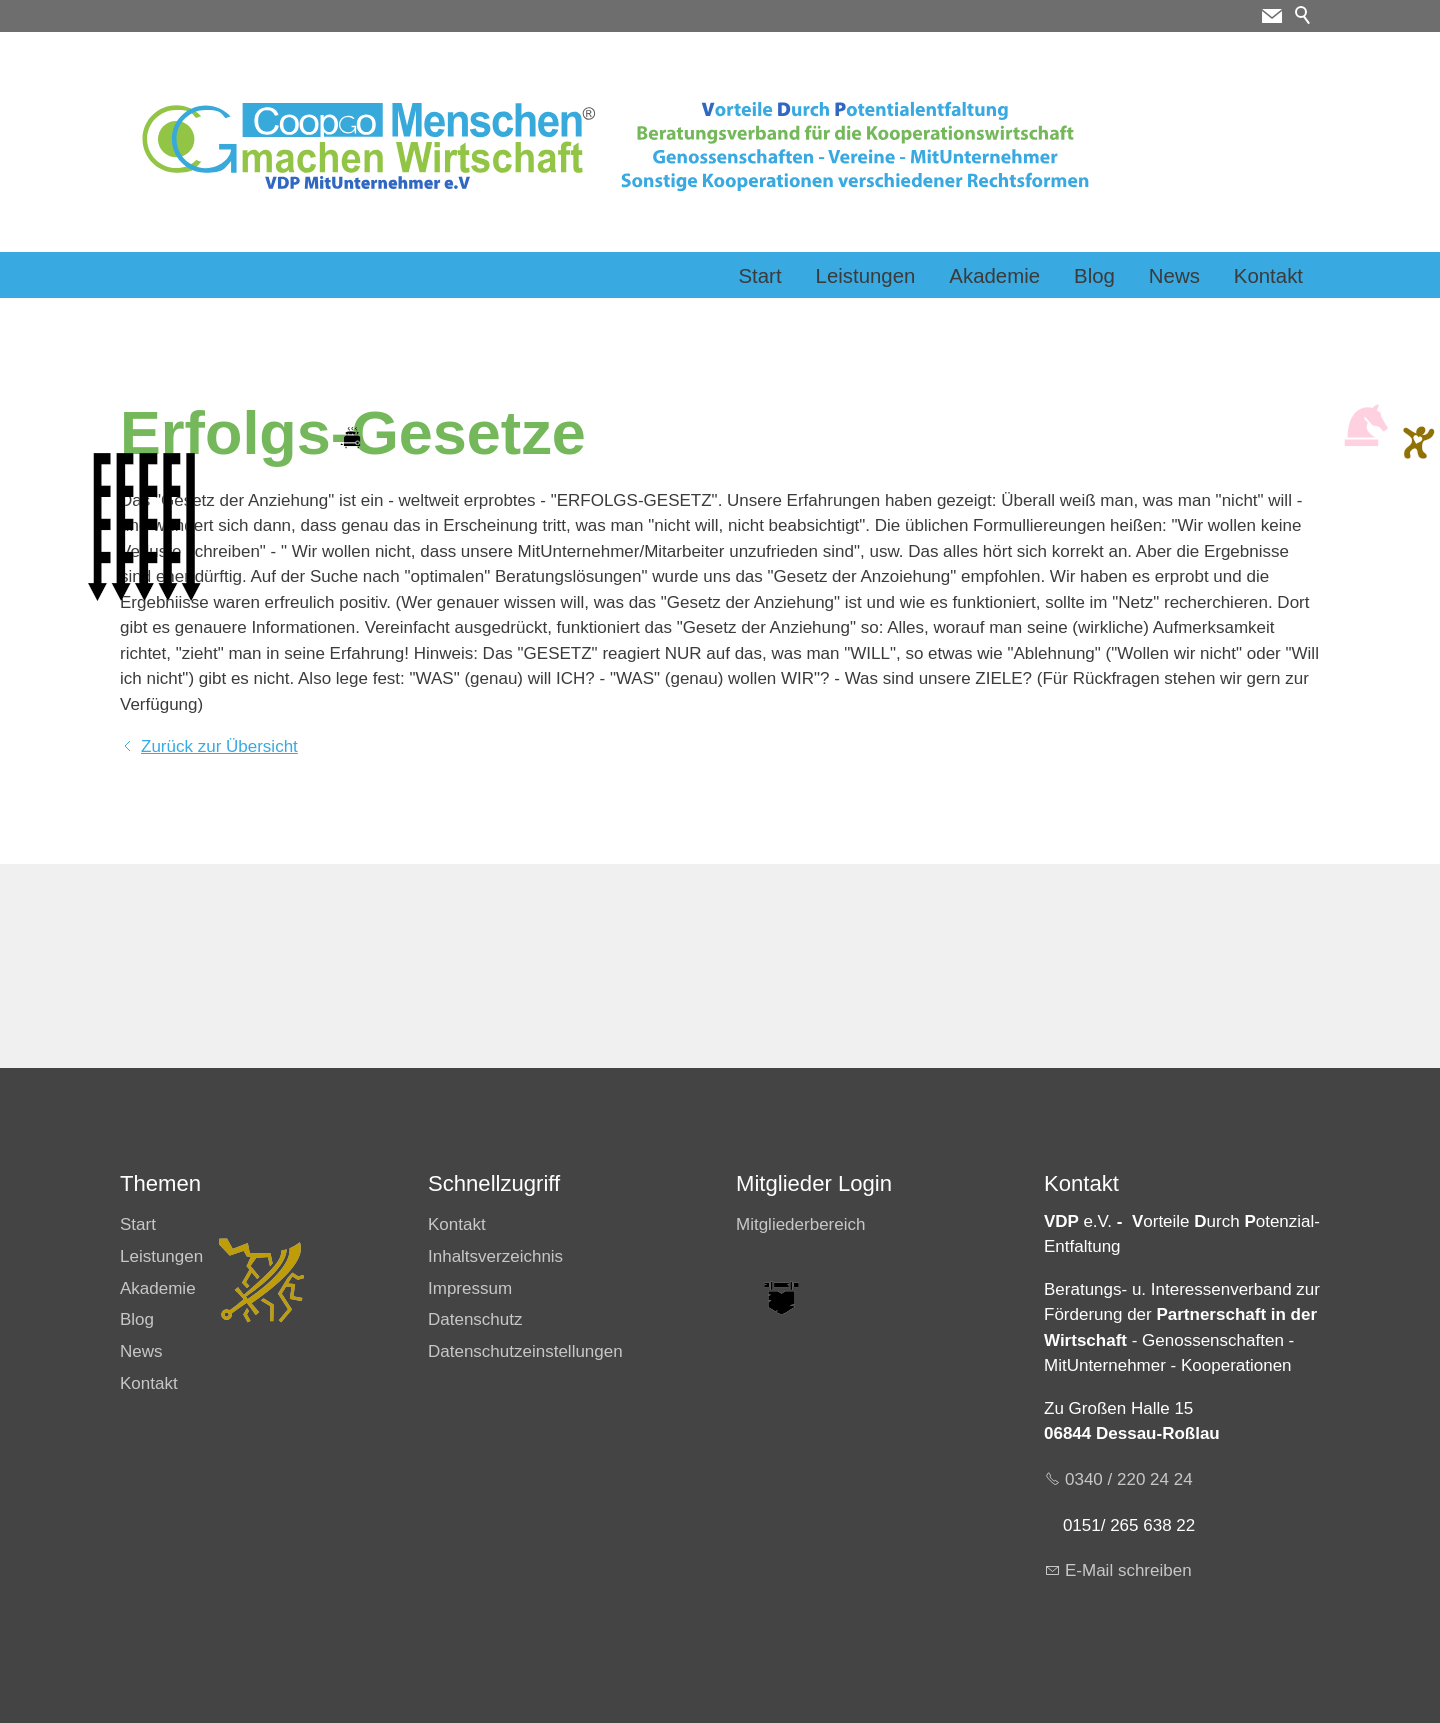 The height and width of the screenshot is (1723, 1440). I want to click on play chess or strategy games, so click(1366, 421).